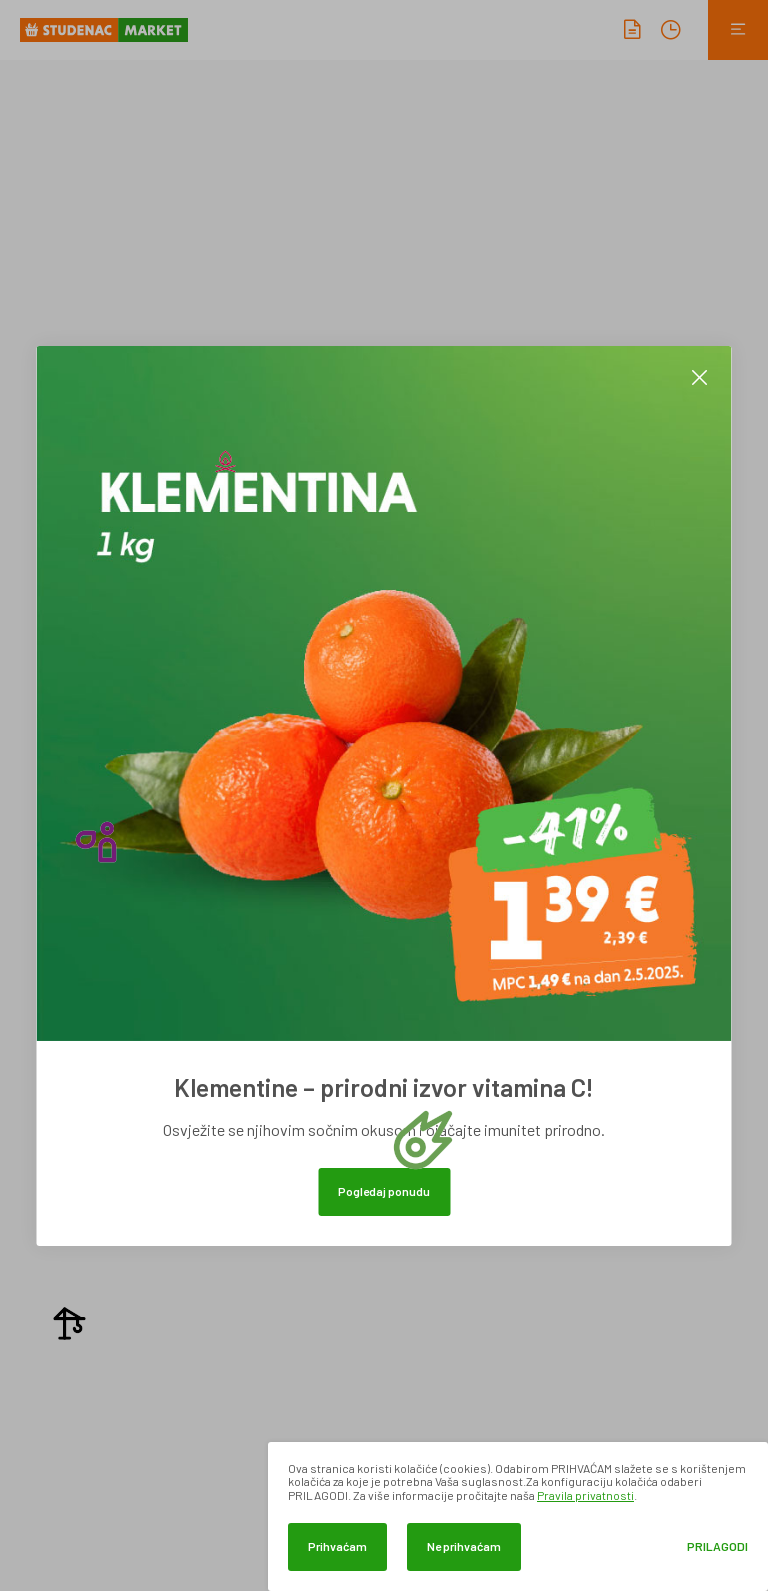 This screenshot has width=768, height=1591. Describe the element at coordinates (69, 1323) in the screenshot. I see `indicates construction or building in progress` at that location.